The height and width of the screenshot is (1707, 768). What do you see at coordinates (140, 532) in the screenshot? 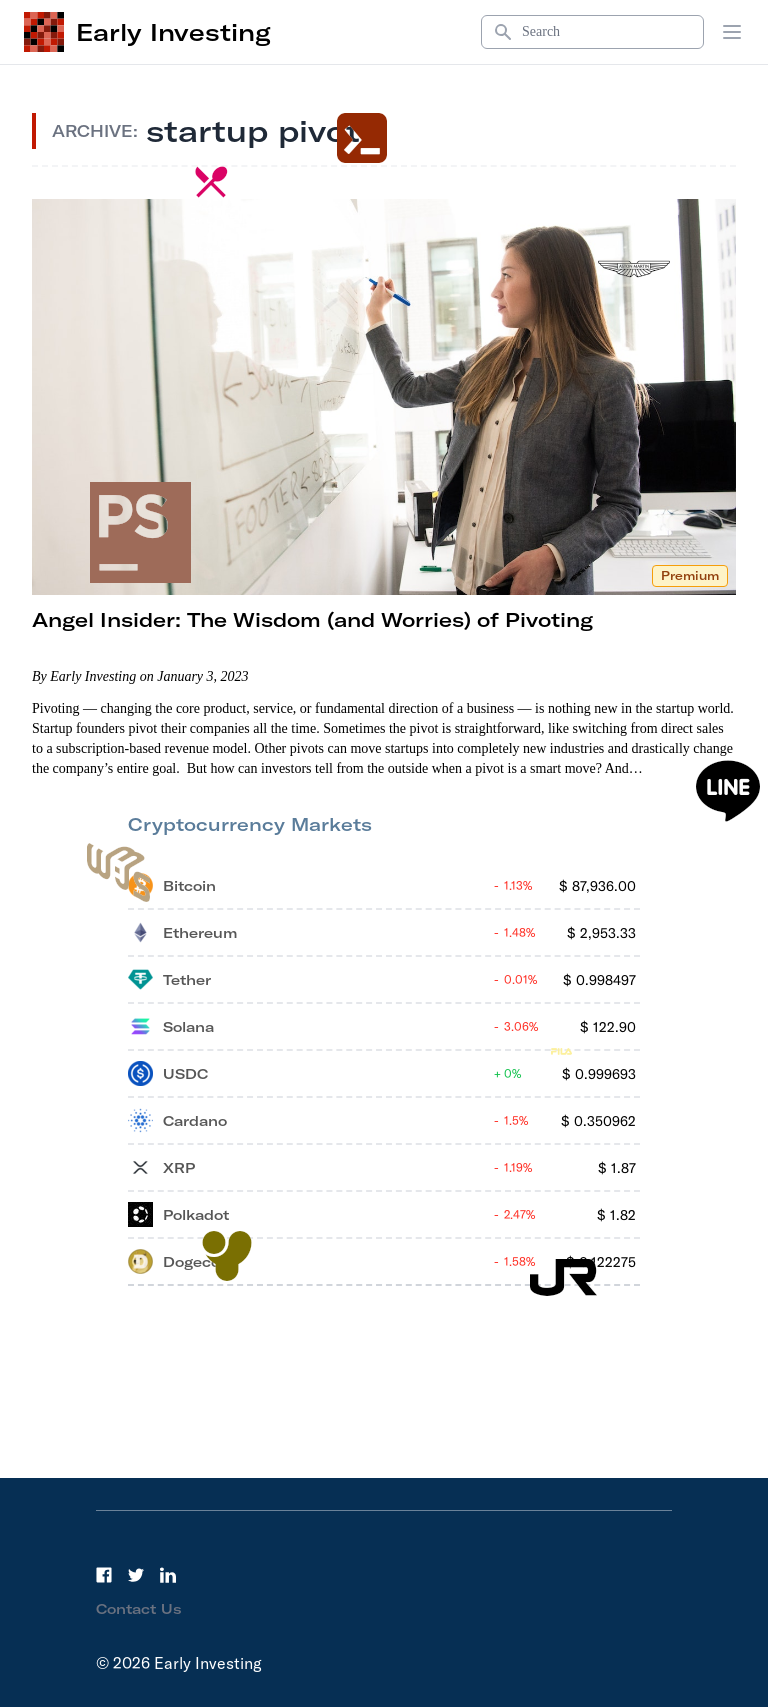
I see `open phpstorm ide` at bounding box center [140, 532].